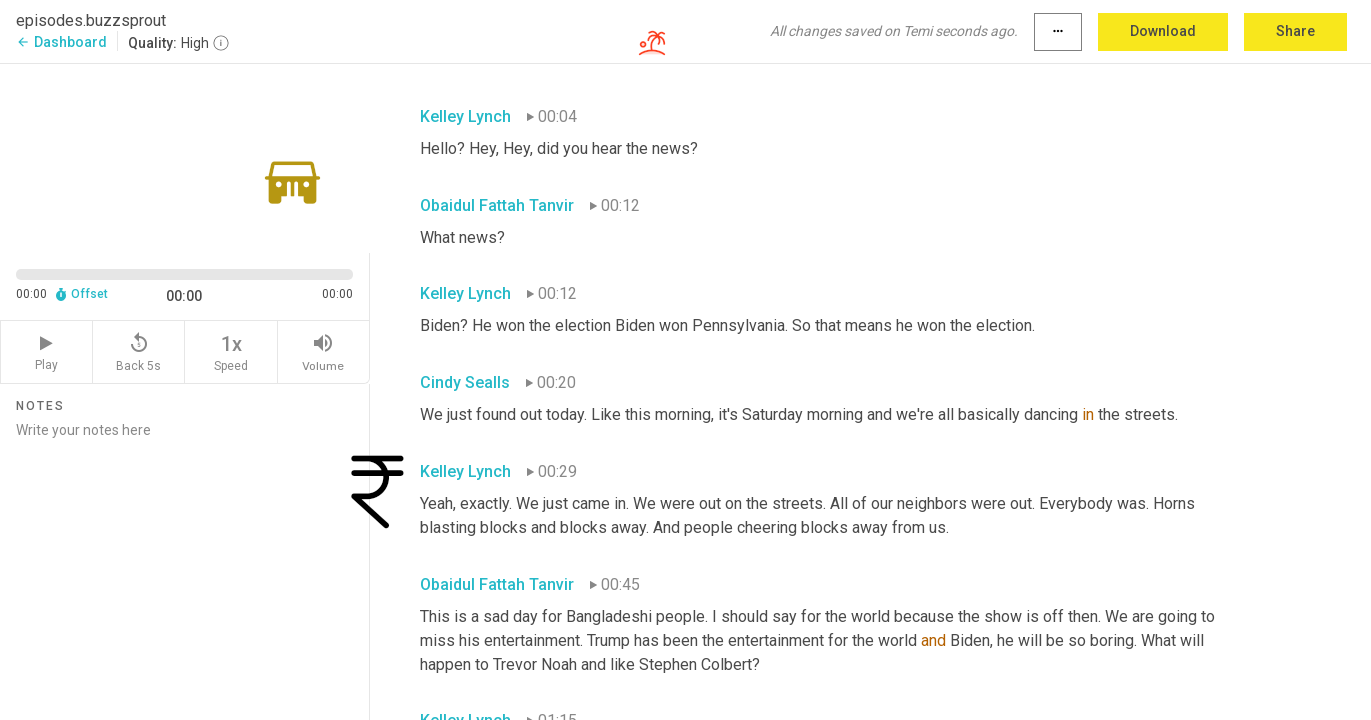 The image size is (1371, 720). Describe the element at coordinates (292, 183) in the screenshot. I see `select off-road or adventure vehicle type` at that location.